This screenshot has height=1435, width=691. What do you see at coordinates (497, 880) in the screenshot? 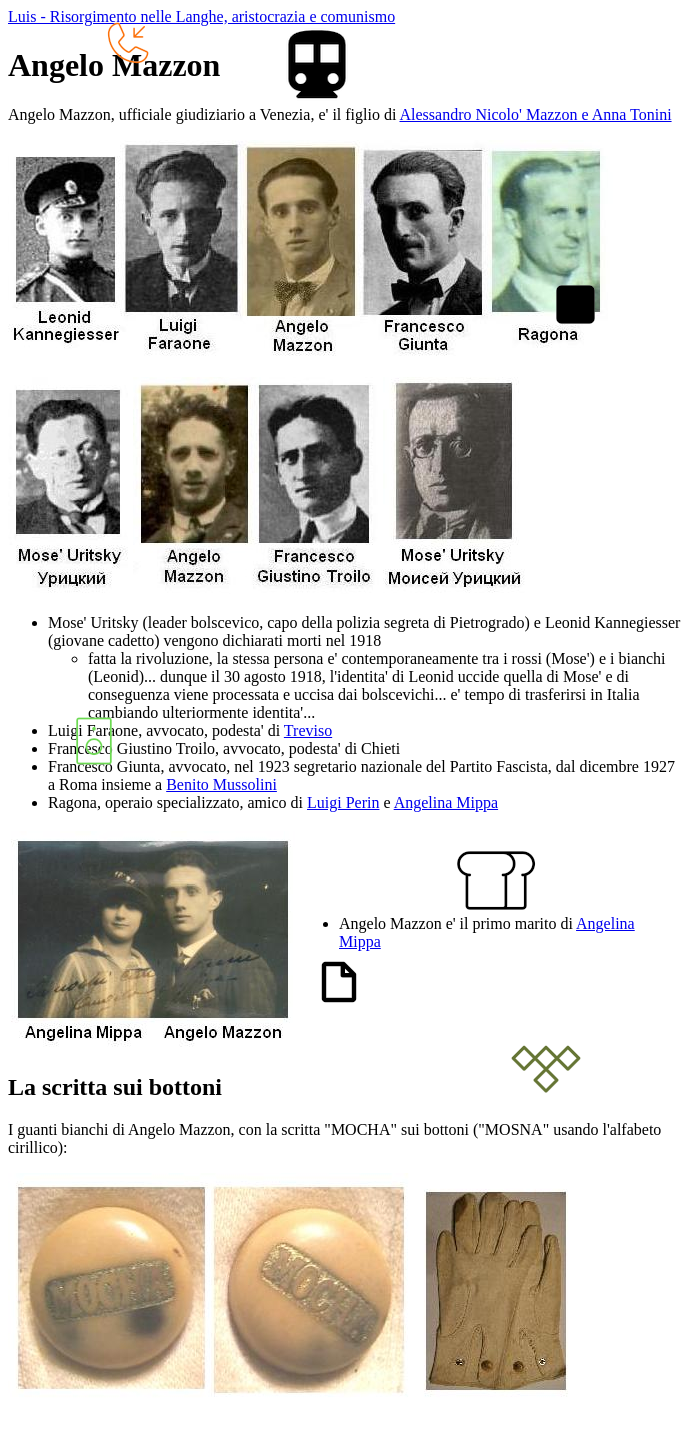
I see `browse bakery or bread products` at bounding box center [497, 880].